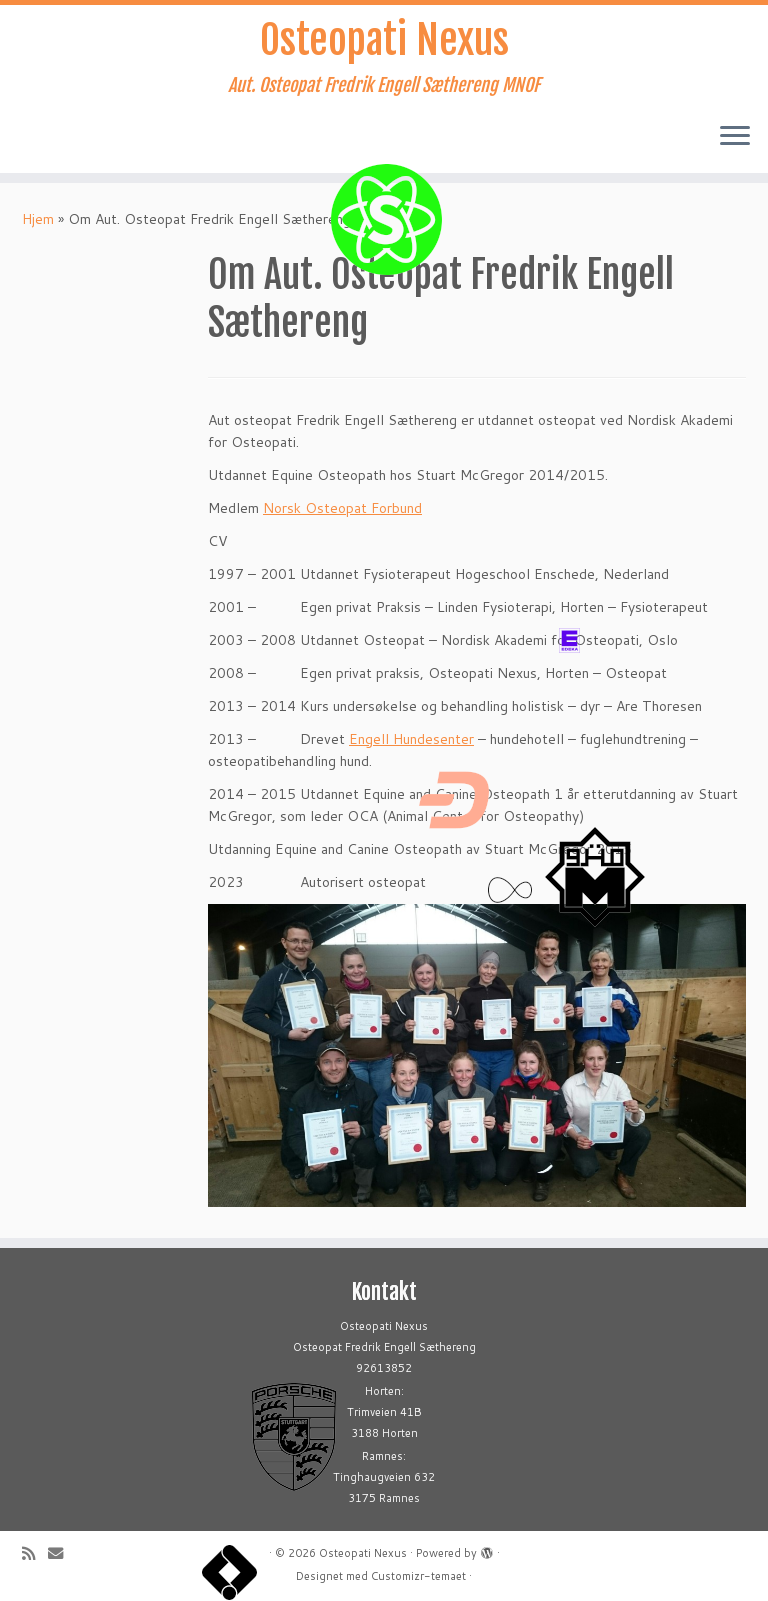  Describe the element at coordinates (454, 800) in the screenshot. I see `Dash cryptocurrency logo` at that location.